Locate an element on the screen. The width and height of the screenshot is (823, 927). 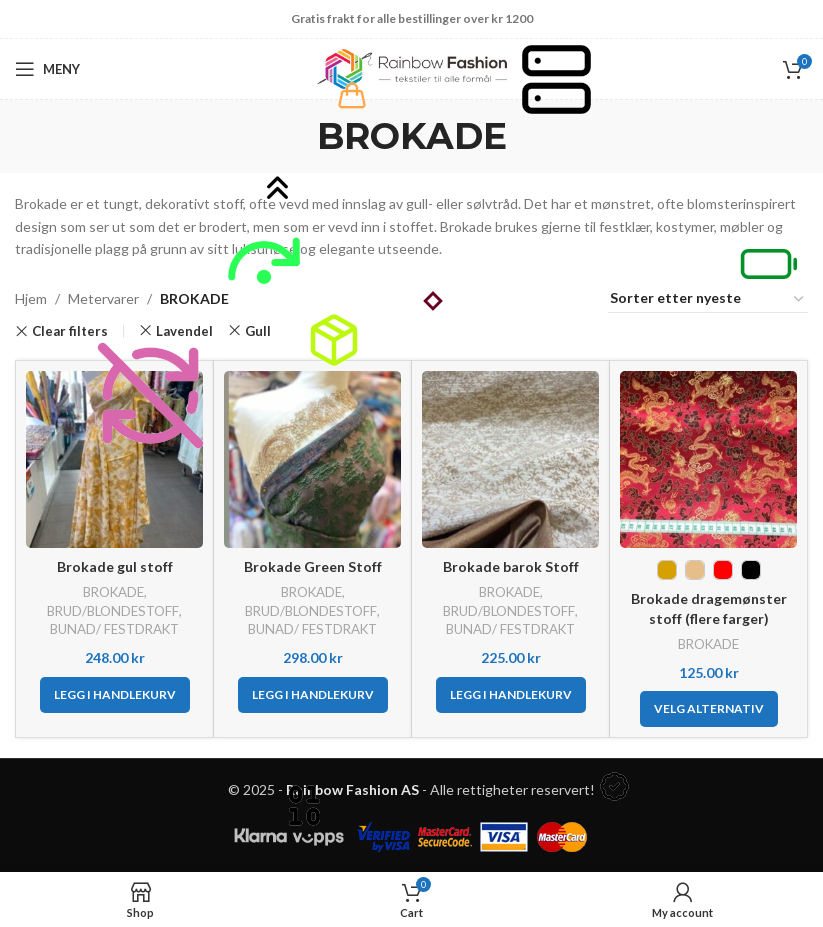
indicates a verified account or profile is located at coordinates (614, 786).